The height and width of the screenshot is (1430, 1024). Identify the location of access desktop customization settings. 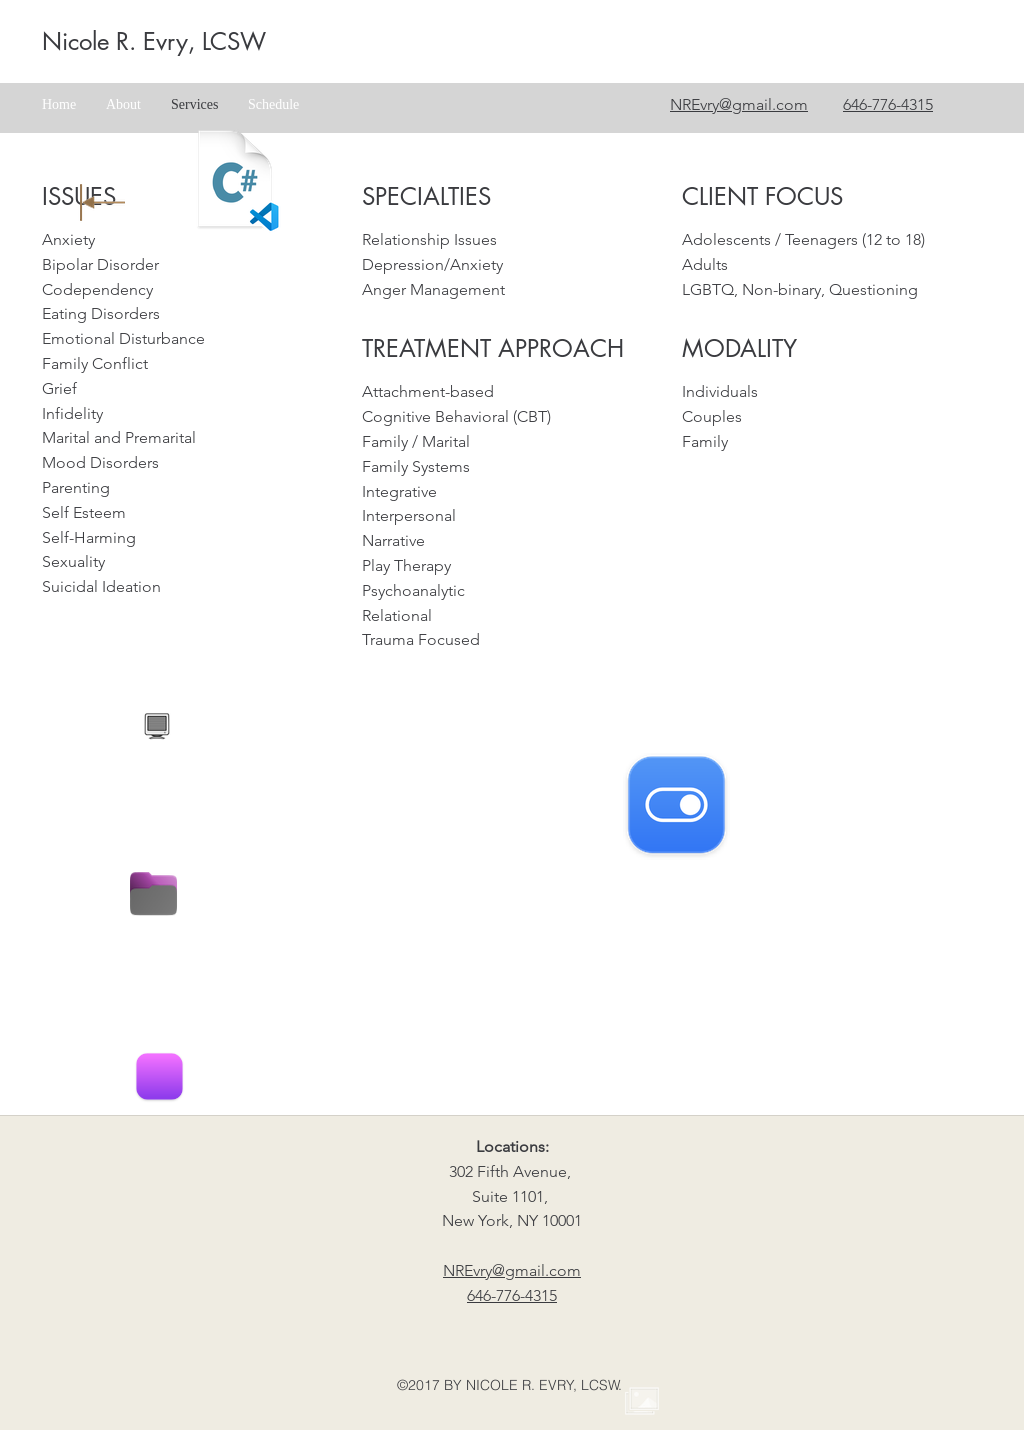
(676, 806).